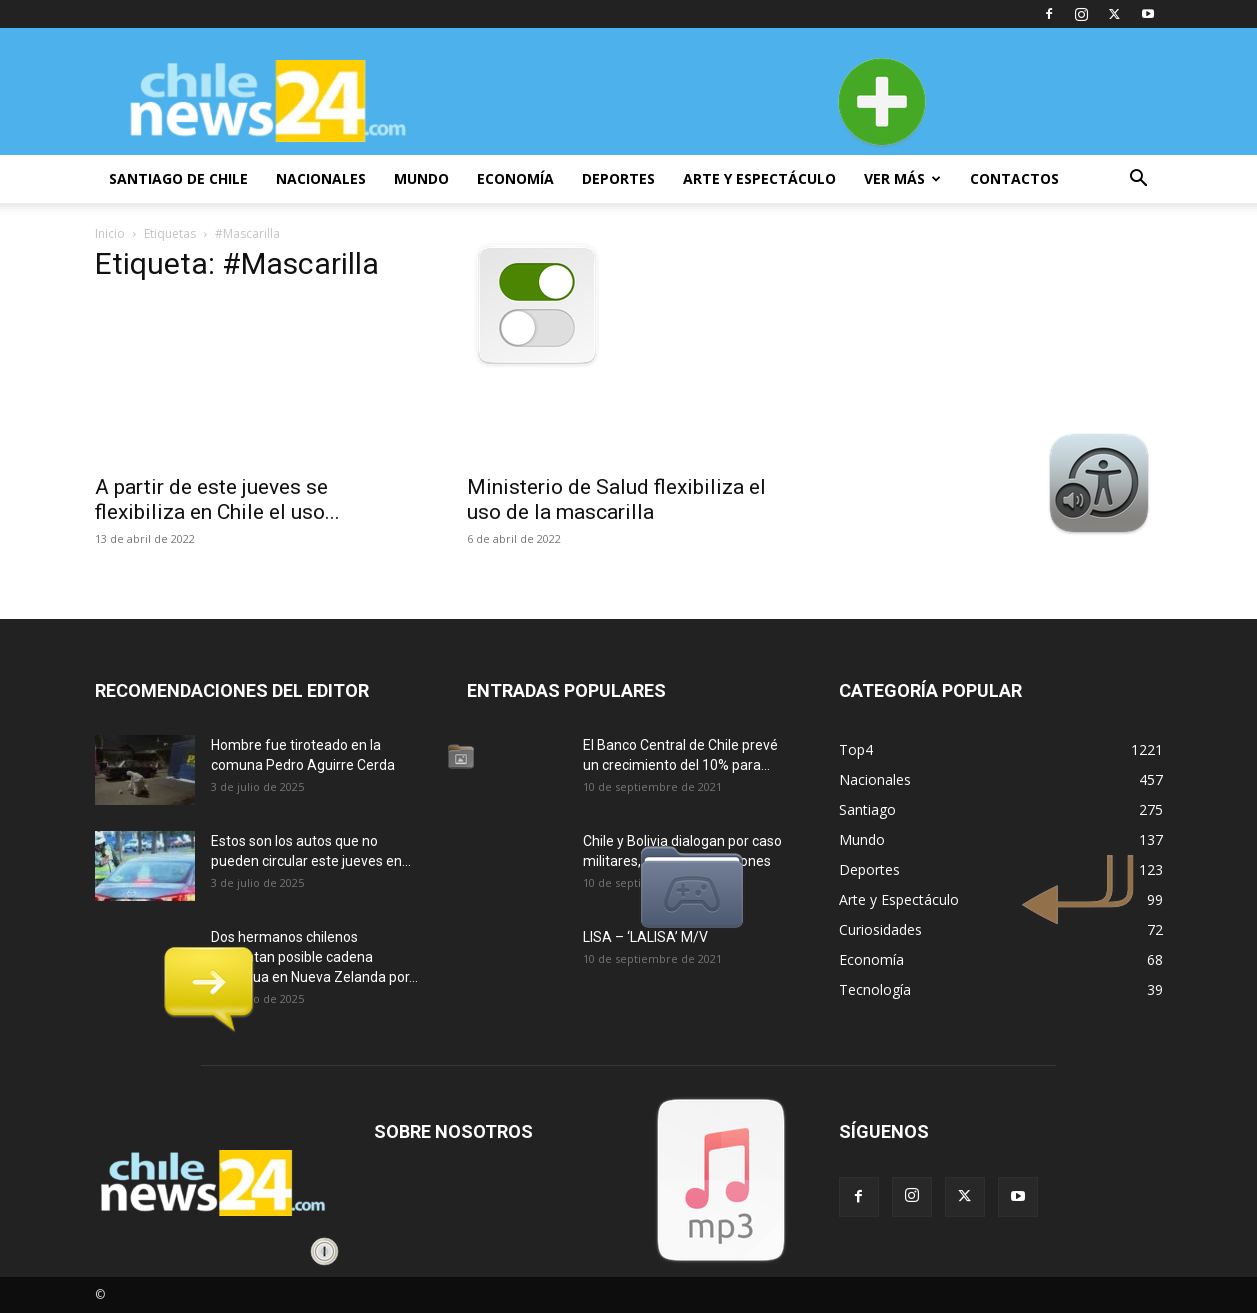 The width and height of the screenshot is (1257, 1313). I want to click on user status: away or stepped out, so click(209, 988).